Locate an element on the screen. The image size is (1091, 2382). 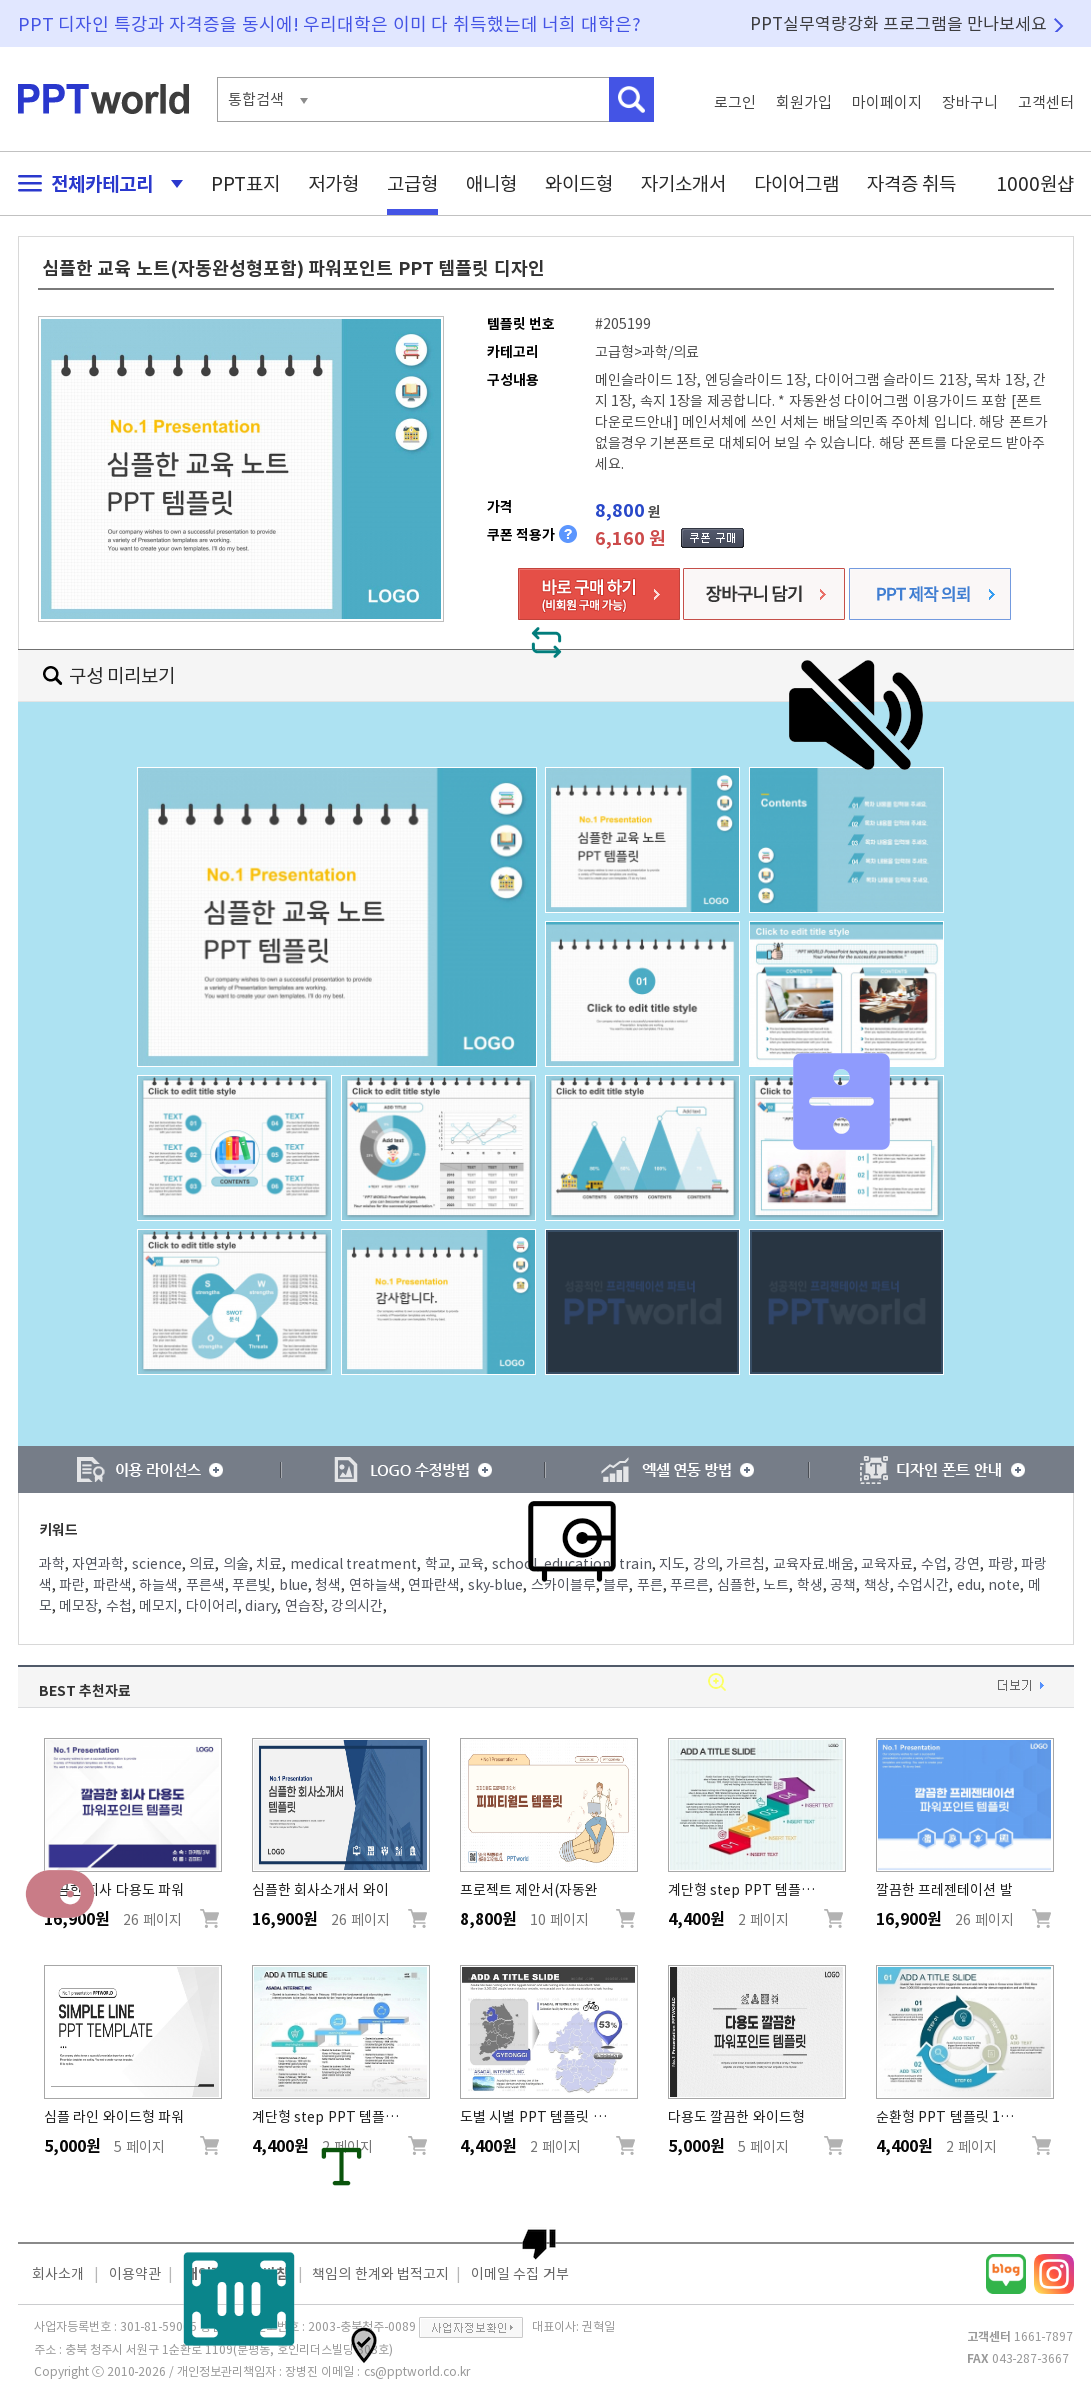
perform division calculation is located at coordinates (841, 1101).